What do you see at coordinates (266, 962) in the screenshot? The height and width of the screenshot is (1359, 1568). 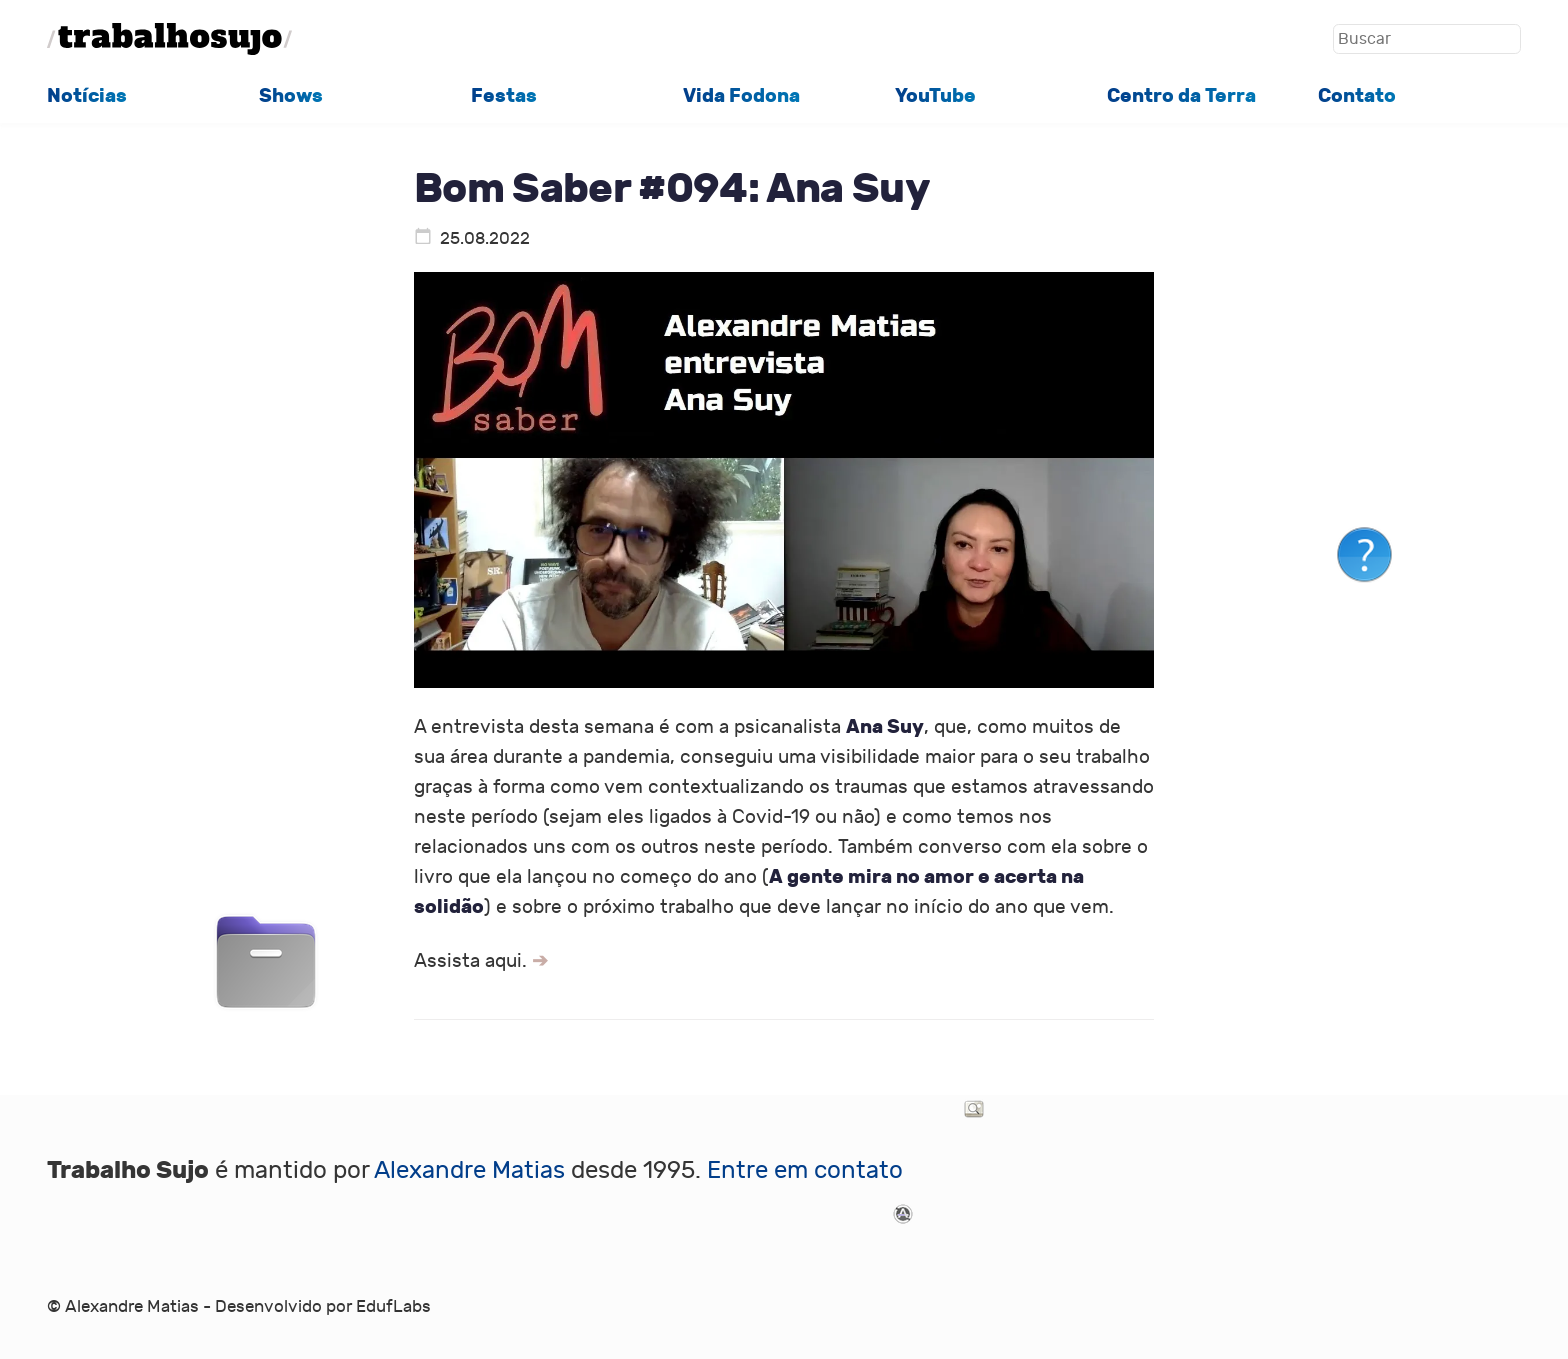 I see `open the nautilus file manager` at bounding box center [266, 962].